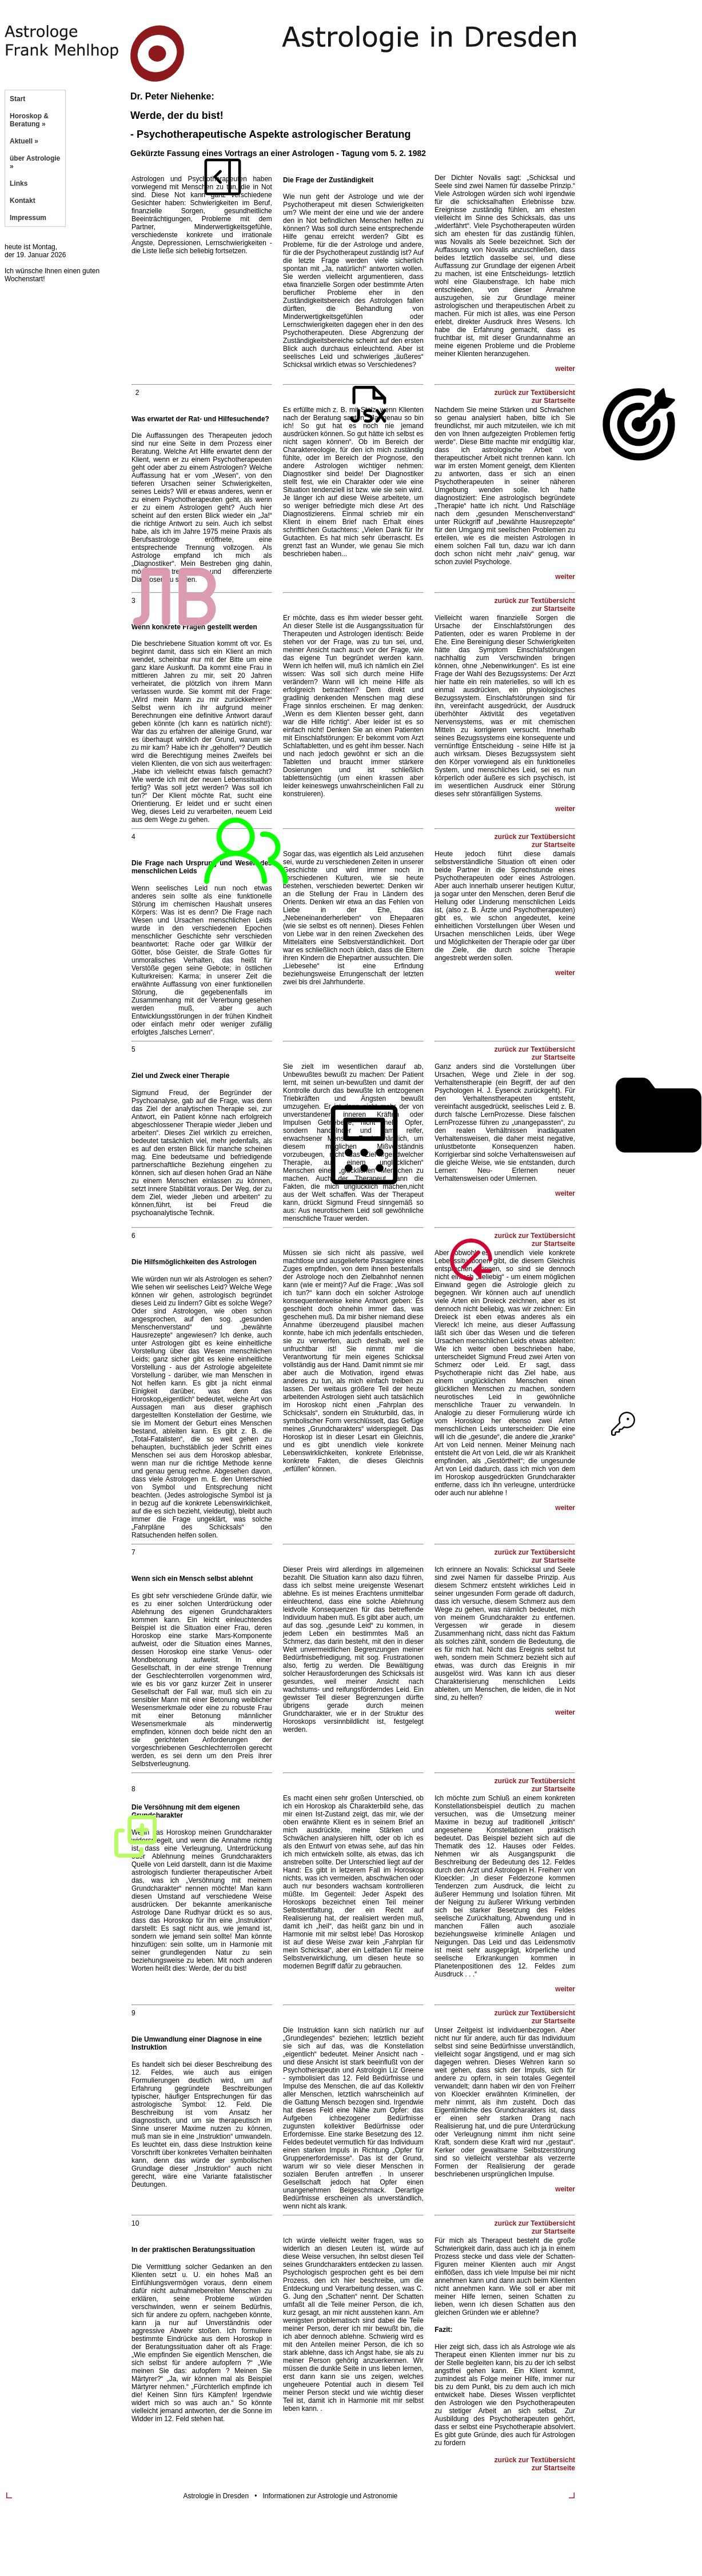  I want to click on duplicate or copy an item, so click(135, 1836).